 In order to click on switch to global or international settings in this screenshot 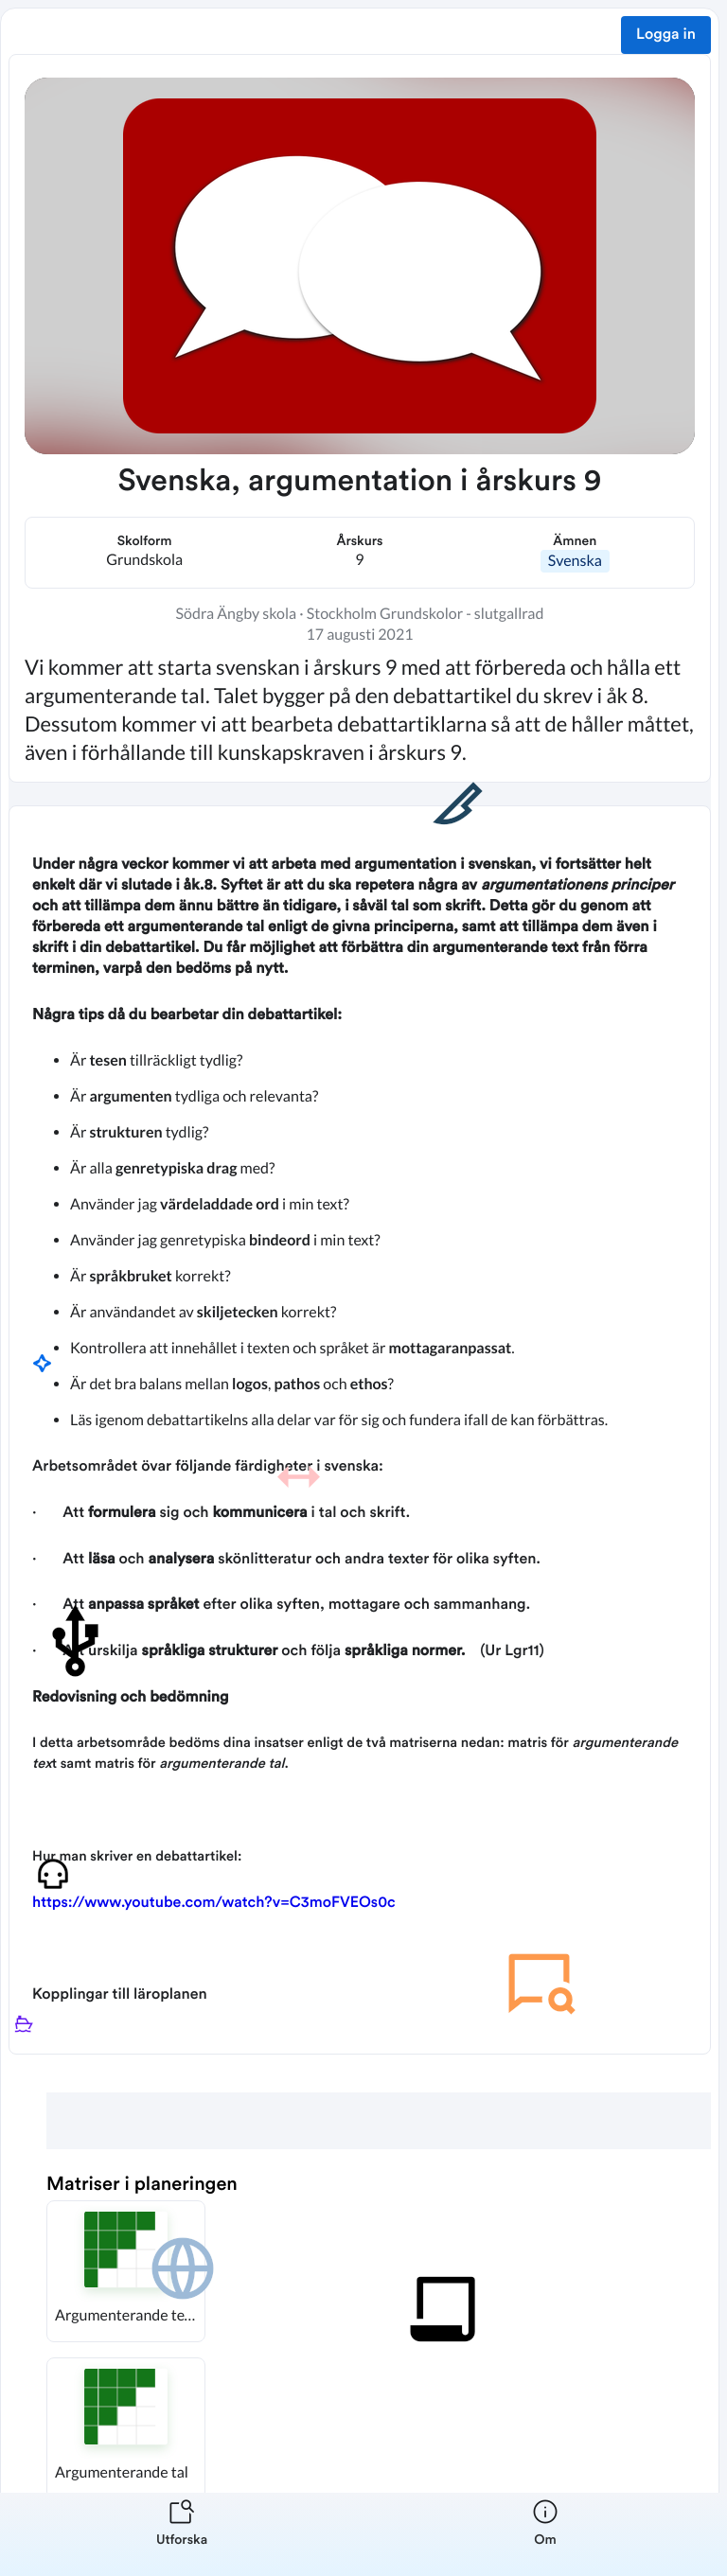, I will do `click(183, 2268)`.